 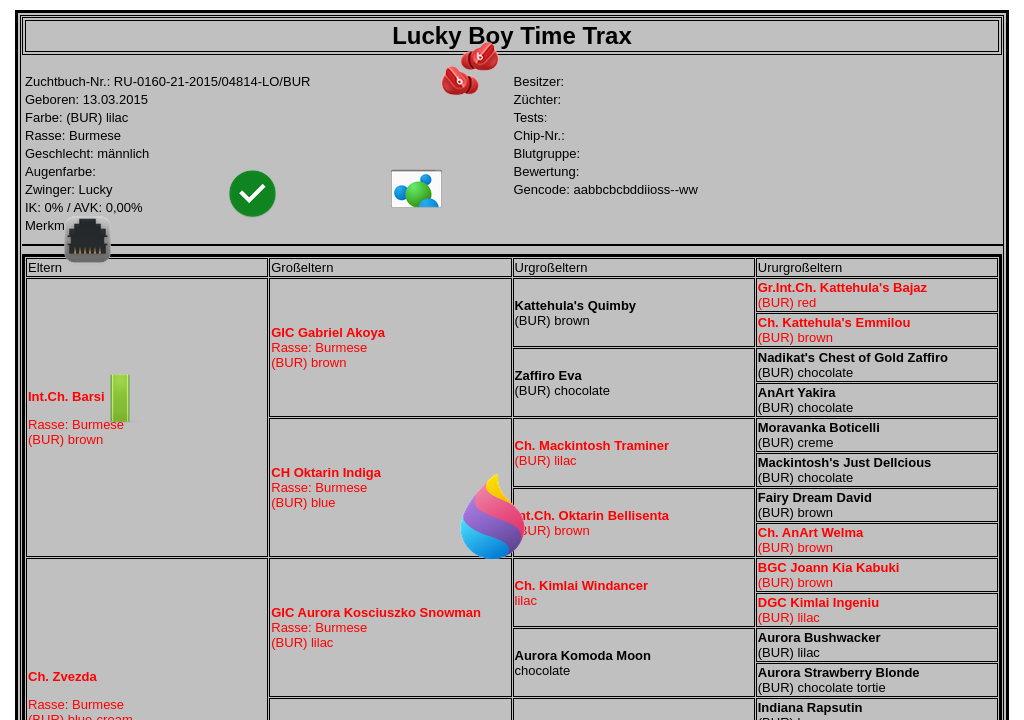 I want to click on indicates an RJ11 telephone/DSL network port, so click(x=87, y=239).